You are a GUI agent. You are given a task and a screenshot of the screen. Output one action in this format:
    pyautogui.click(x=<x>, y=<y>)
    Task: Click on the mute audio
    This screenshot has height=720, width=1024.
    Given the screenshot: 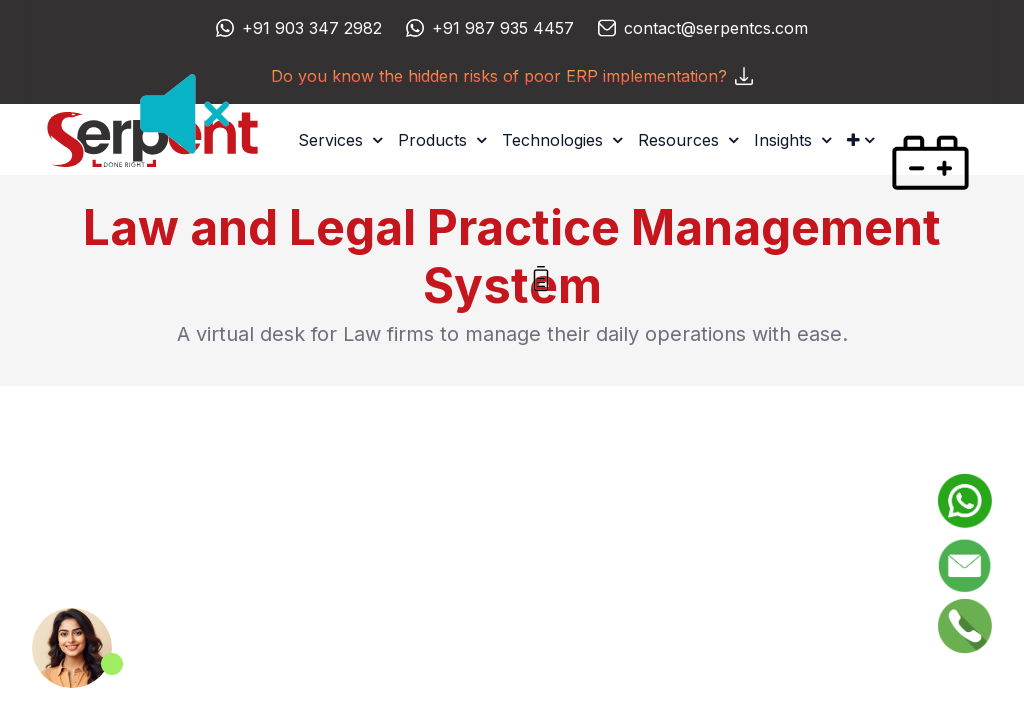 What is the action you would take?
    pyautogui.click(x=180, y=114)
    